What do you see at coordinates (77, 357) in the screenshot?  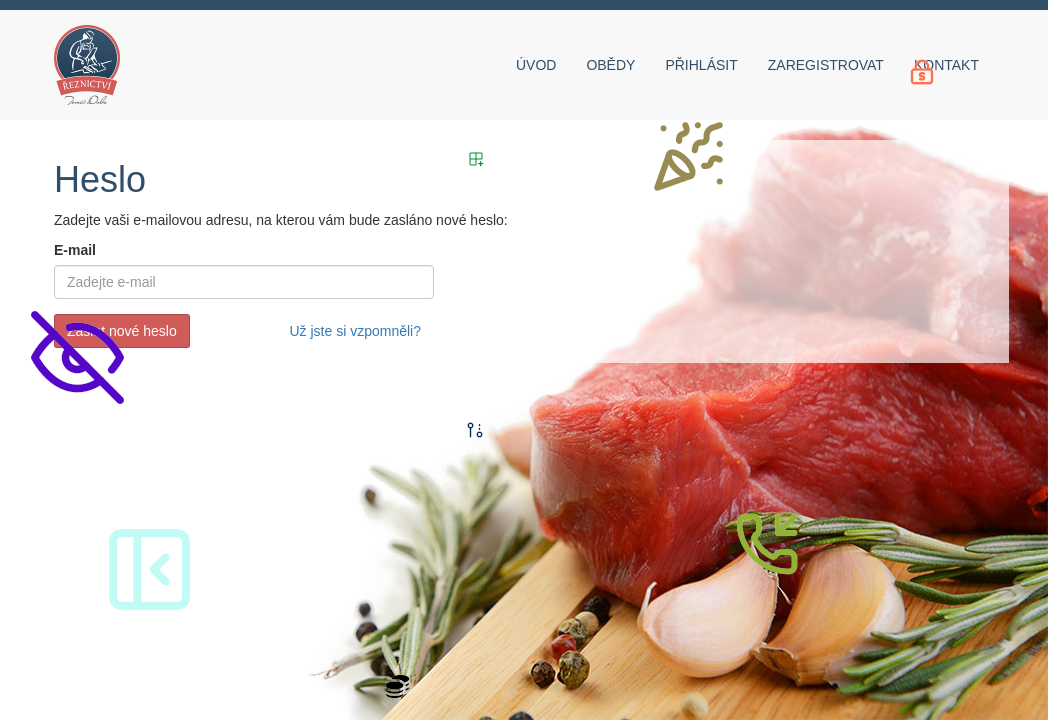 I see `hide password or sensitive content` at bounding box center [77, 357].